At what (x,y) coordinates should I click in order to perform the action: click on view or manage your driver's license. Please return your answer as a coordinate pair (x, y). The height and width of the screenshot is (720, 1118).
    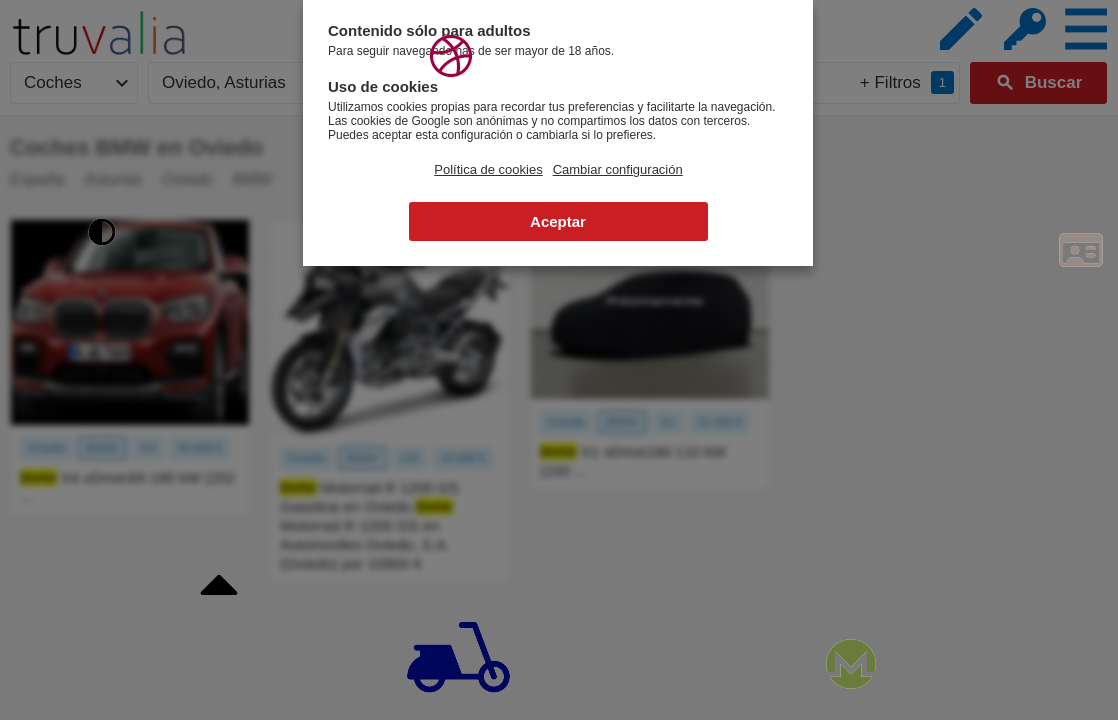
    Looking at the image, I should click on (1081, 250).